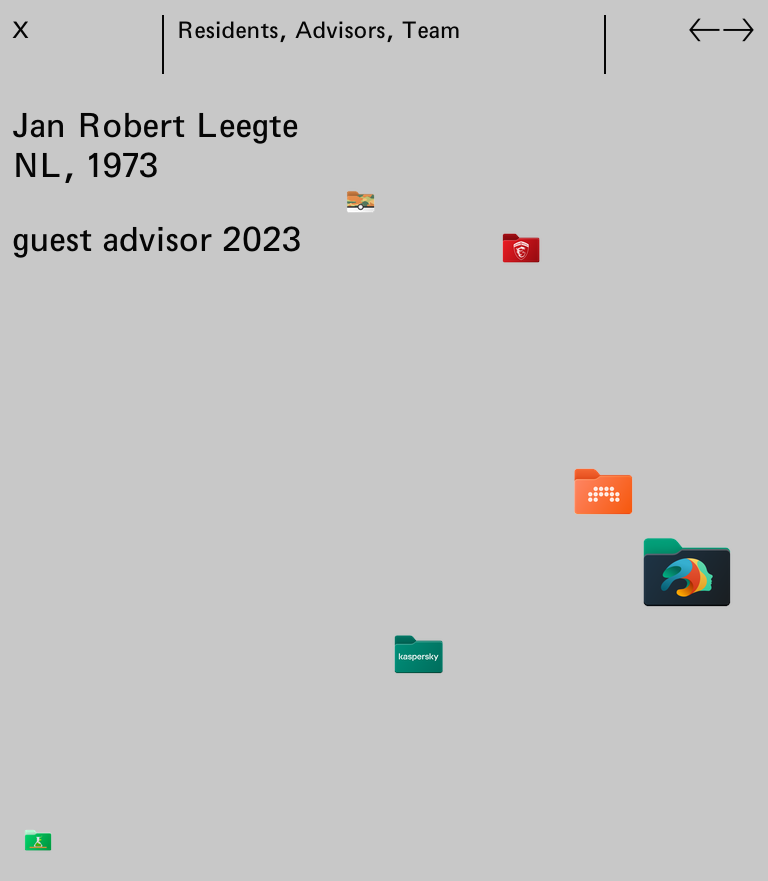  Describe the element at coordinates (521, 249) in the screenshot. I see `open folder containing MSI software or drivers` at that location.